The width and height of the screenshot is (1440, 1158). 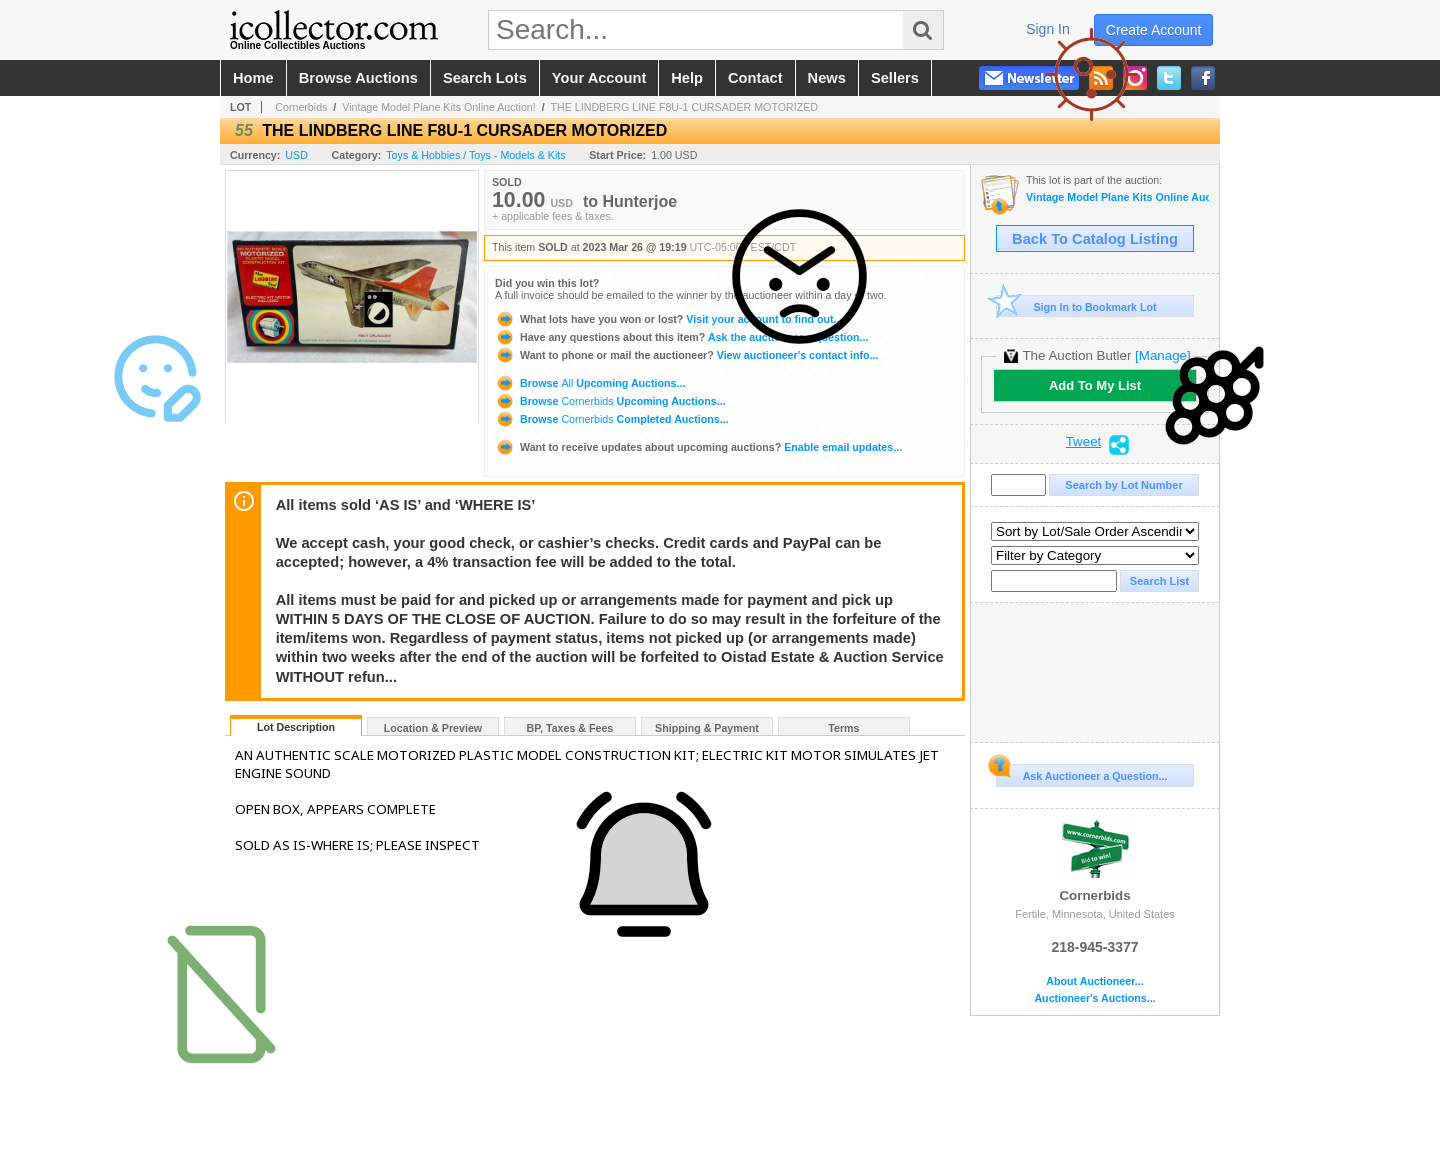 What do you see at coordinates (799, 276) in the screenshot?
I see `indicate angry reaction or emotion` at bounding box center [799, 276].